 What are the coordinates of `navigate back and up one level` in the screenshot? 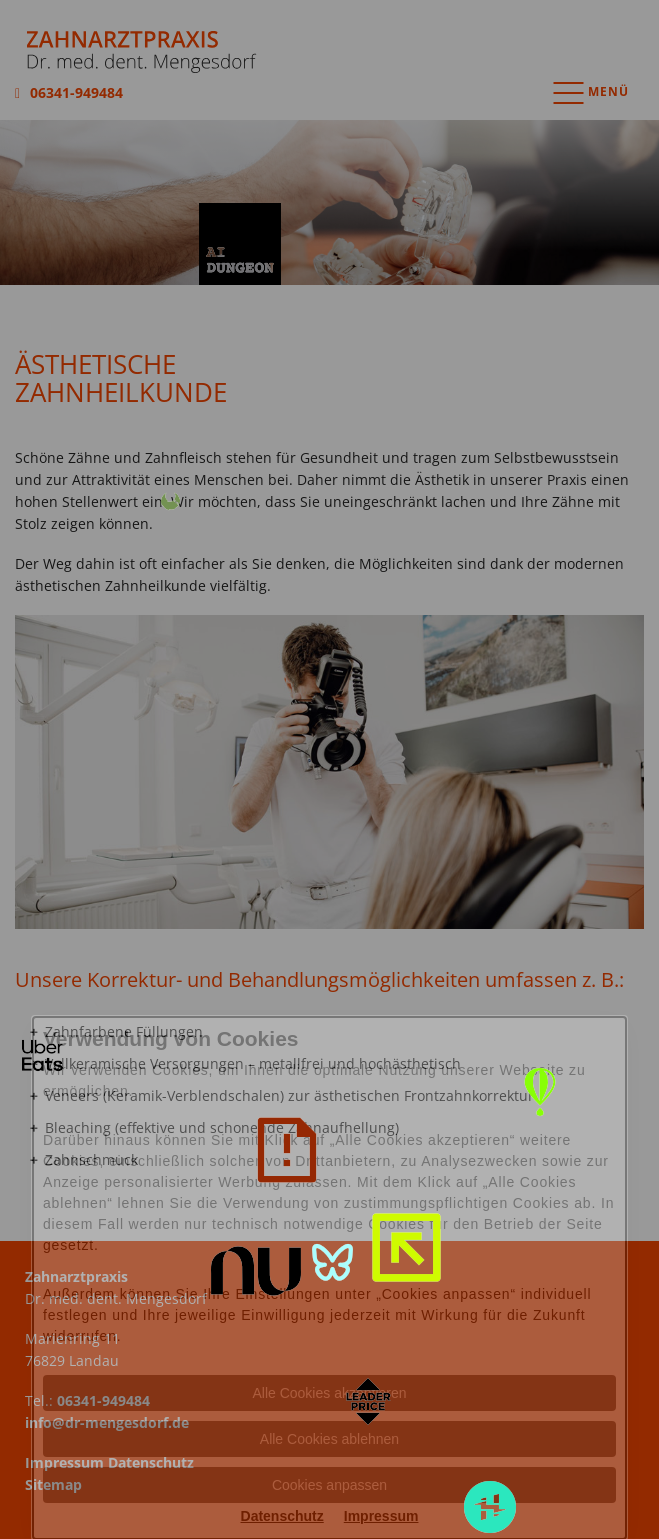 It's located at (406, 1247).